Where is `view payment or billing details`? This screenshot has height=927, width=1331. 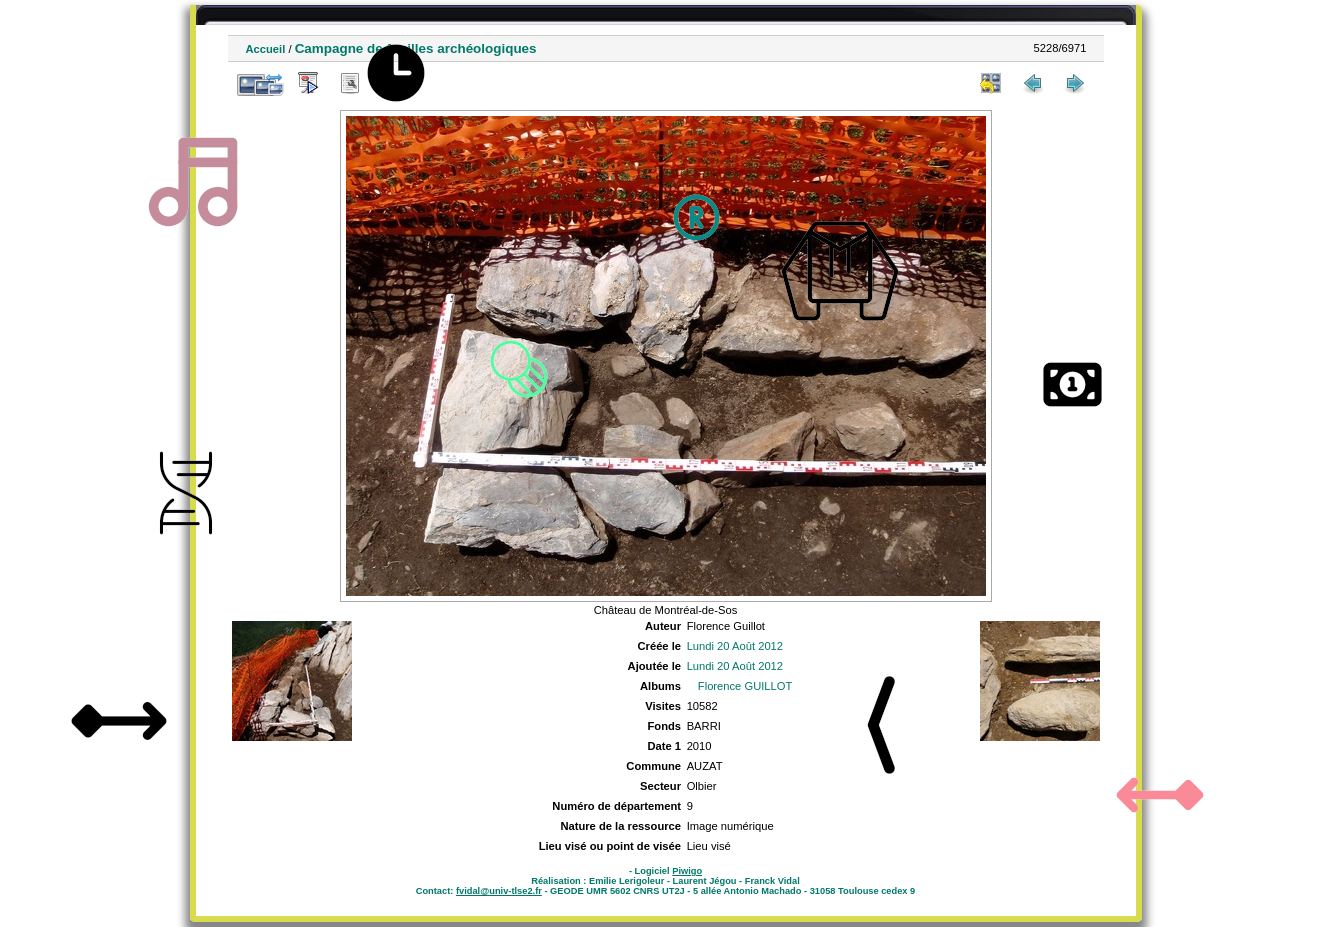 view payment or billing details is located at coordinates (1072, 384).